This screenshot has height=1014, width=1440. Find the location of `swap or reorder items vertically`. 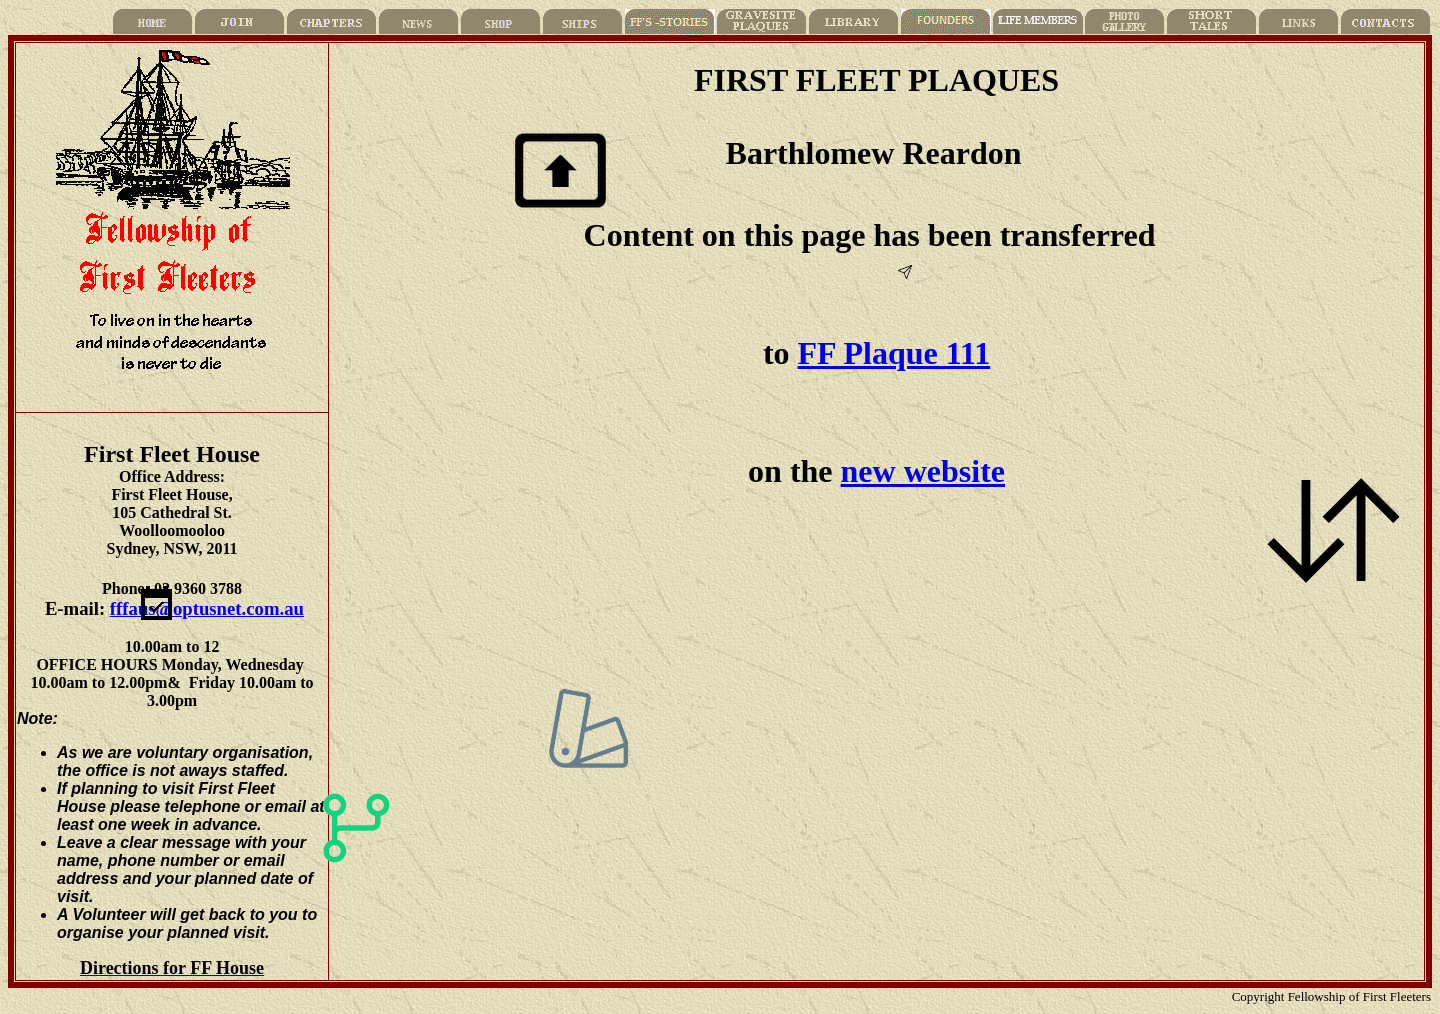

swap or reorder items vertically is located at coordinates (1333, 530).